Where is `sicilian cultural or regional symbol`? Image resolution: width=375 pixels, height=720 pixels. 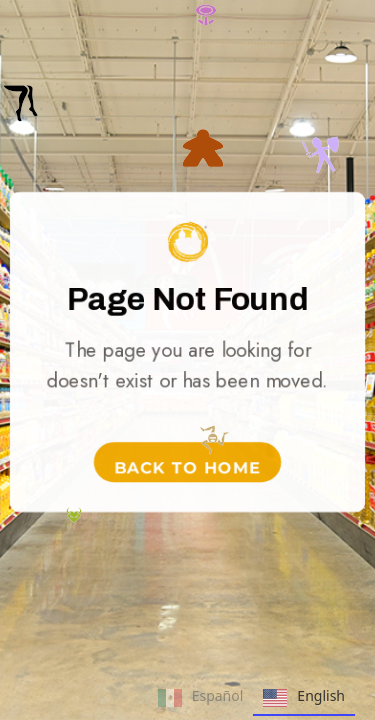 sicilian cultural or regional symbol is located at coordinates (214, 440).